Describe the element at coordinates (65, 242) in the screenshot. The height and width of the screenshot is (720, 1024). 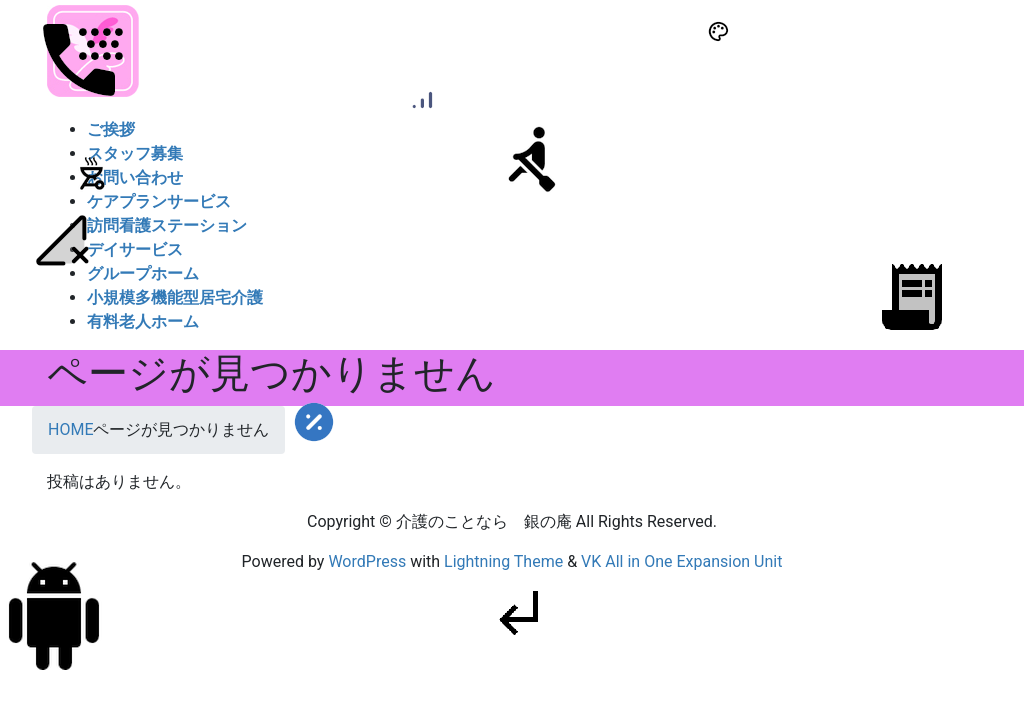
I see `no cellular signal available` at that location.